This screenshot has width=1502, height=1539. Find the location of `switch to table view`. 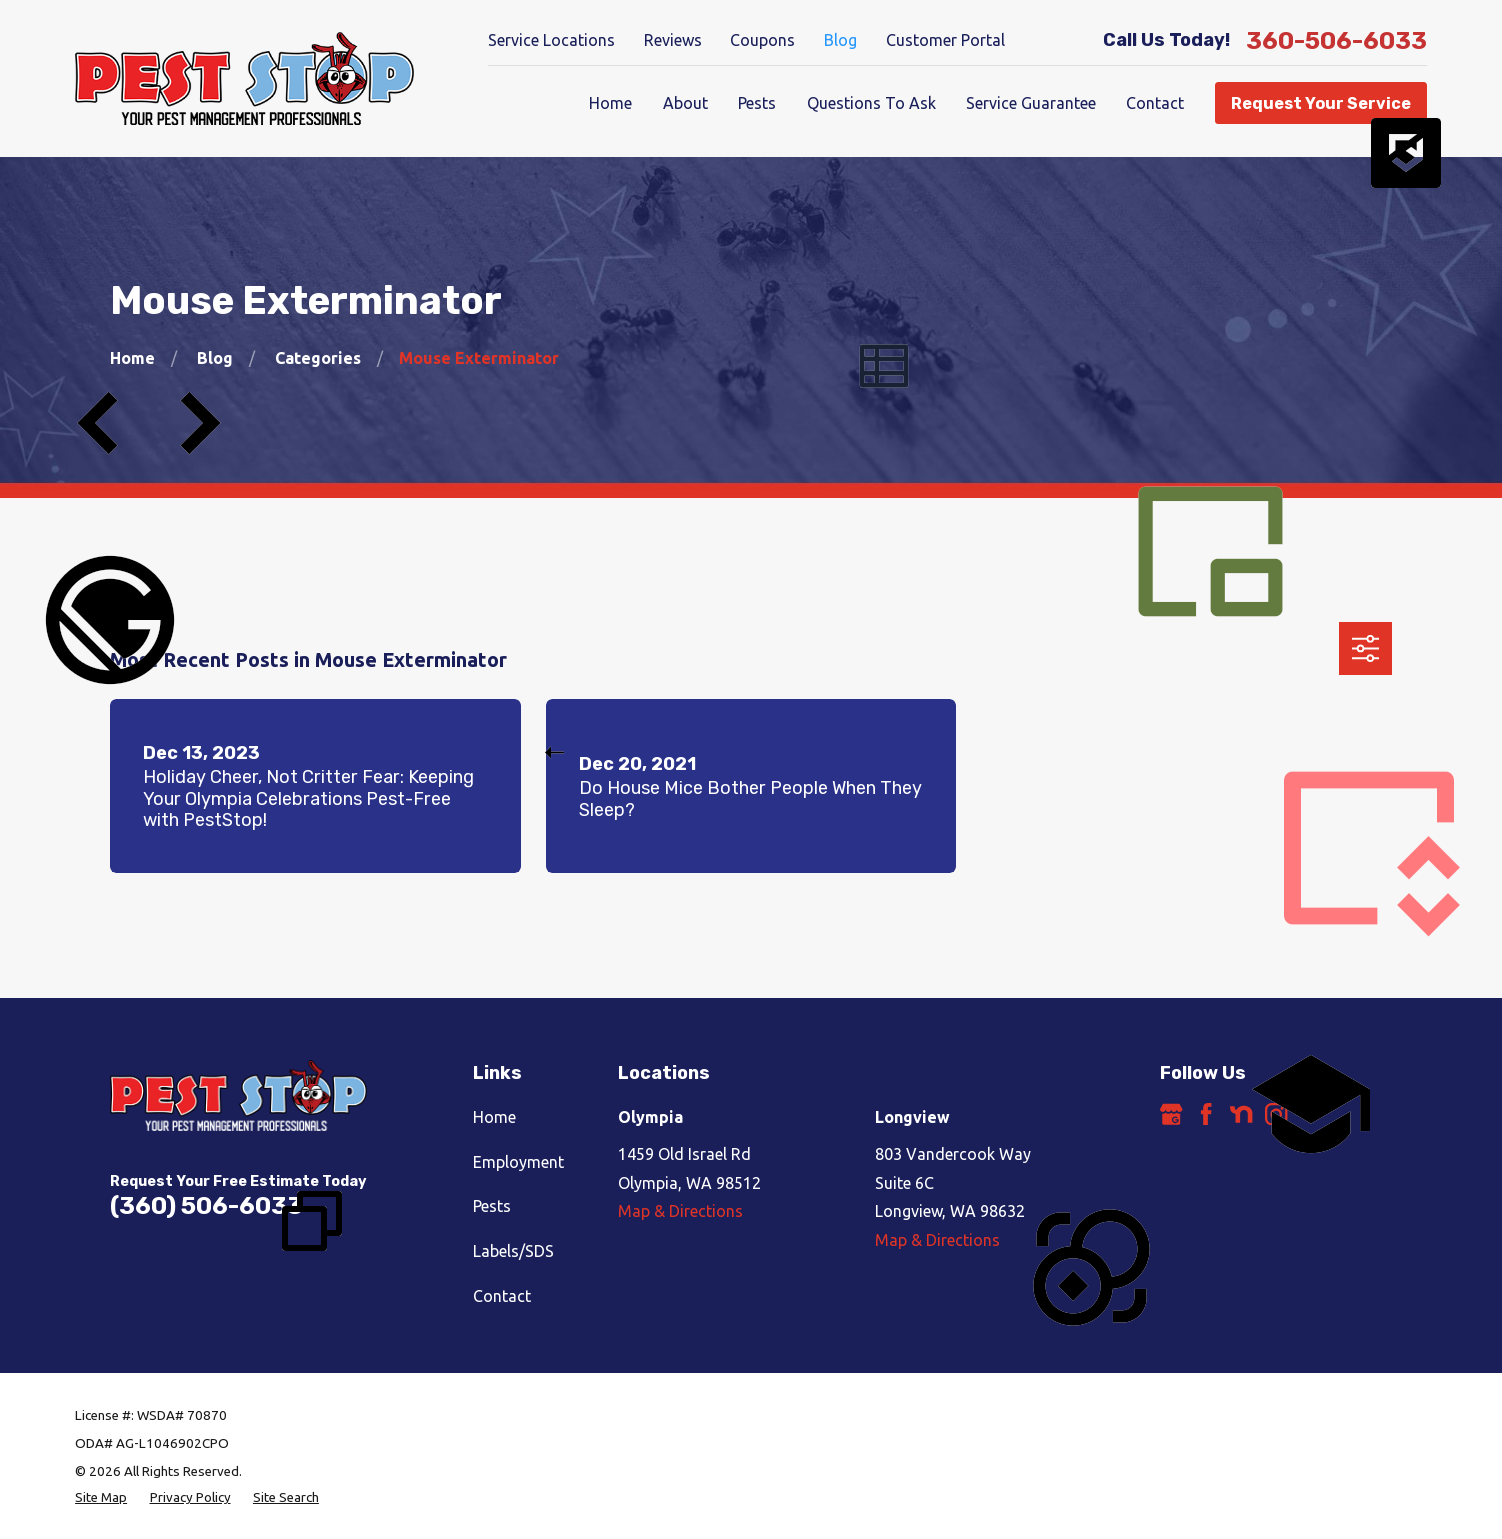

switch to table view is located at coordinates (884, 366).